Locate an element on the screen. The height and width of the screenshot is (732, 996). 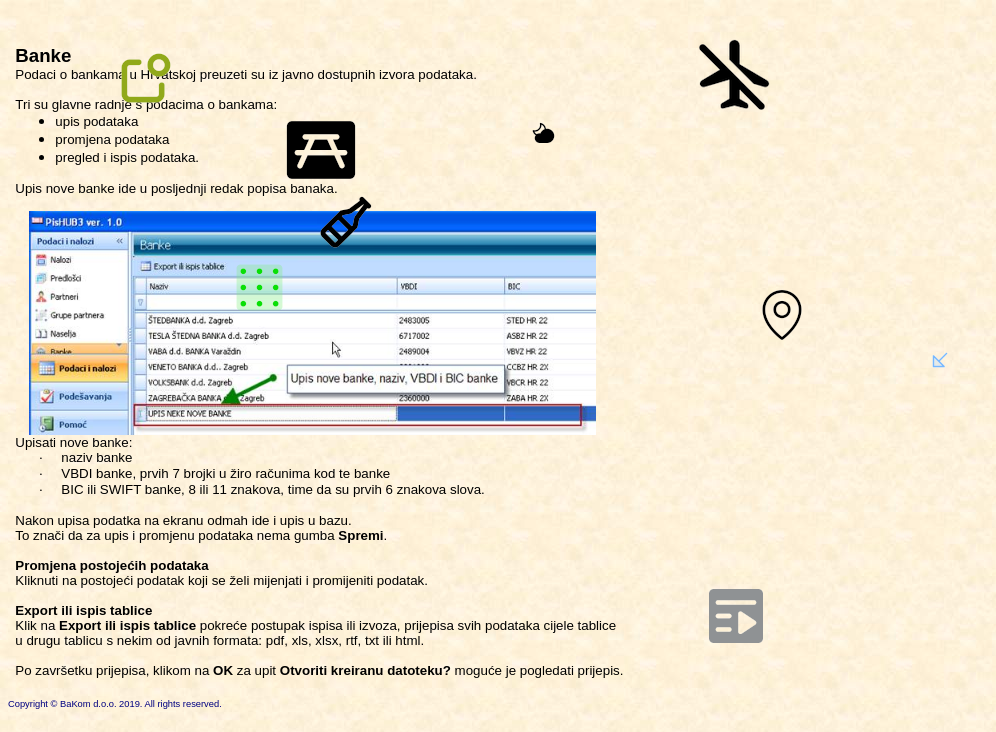
navigate to previous or back-left content is located at coordinates (940, 360).